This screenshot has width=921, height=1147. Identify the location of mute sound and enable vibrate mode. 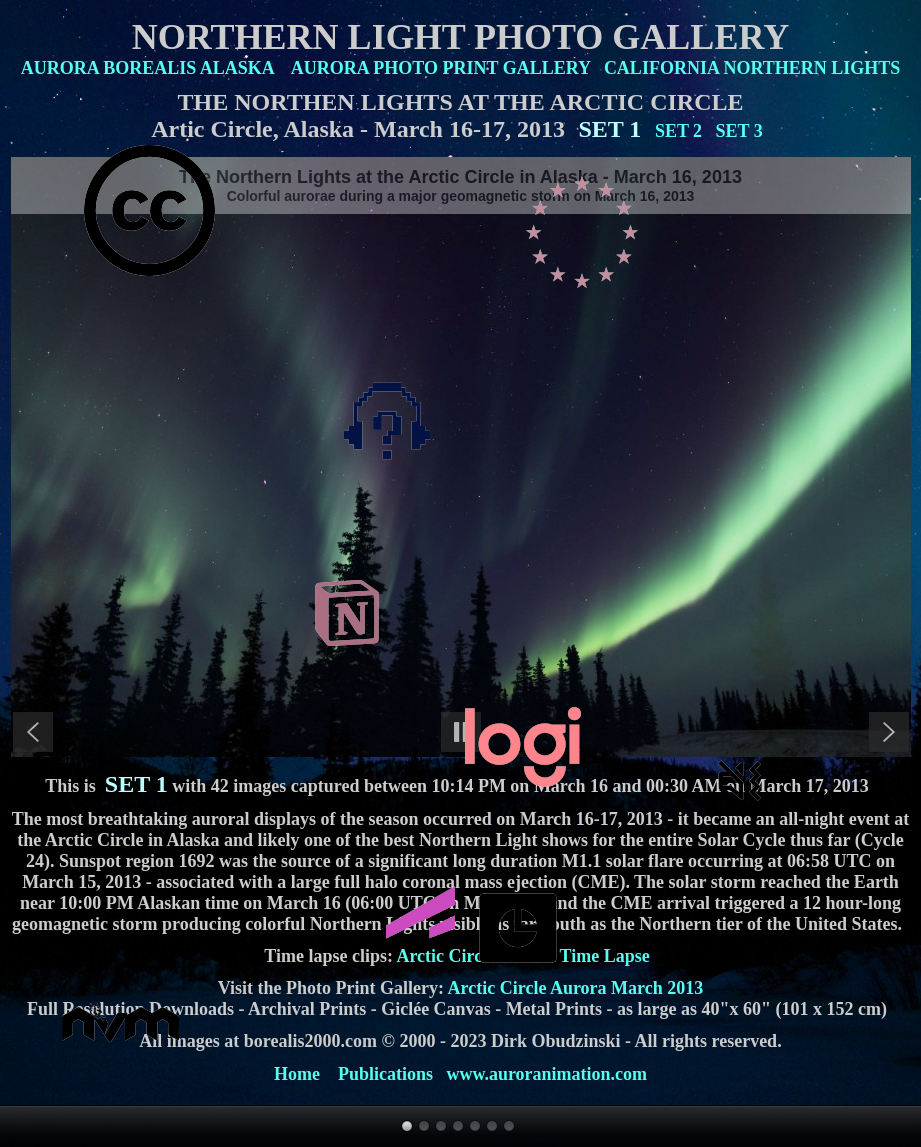
(741, 781).